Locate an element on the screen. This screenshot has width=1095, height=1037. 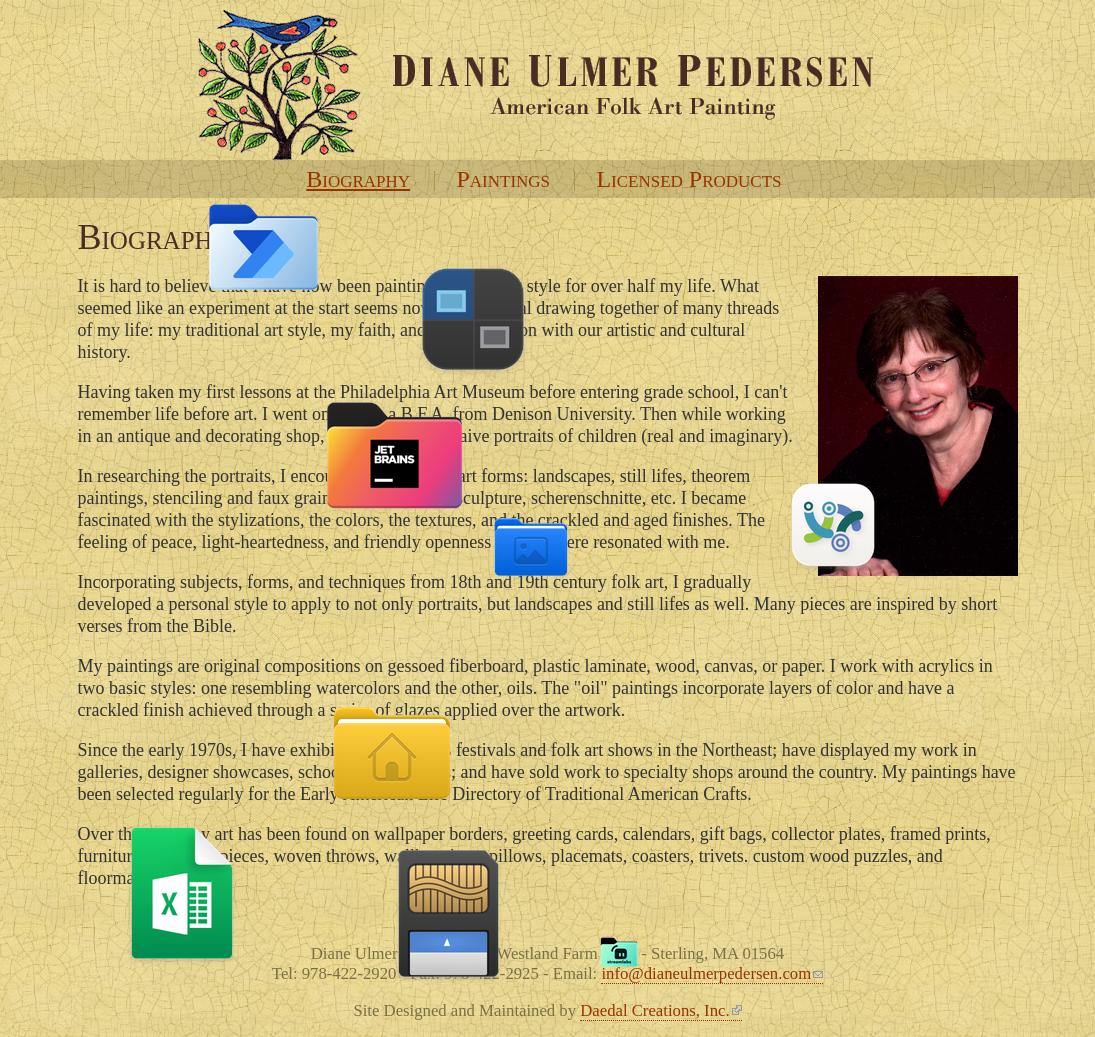
open streamlabs project files folder is located at coordinates (619, 953).